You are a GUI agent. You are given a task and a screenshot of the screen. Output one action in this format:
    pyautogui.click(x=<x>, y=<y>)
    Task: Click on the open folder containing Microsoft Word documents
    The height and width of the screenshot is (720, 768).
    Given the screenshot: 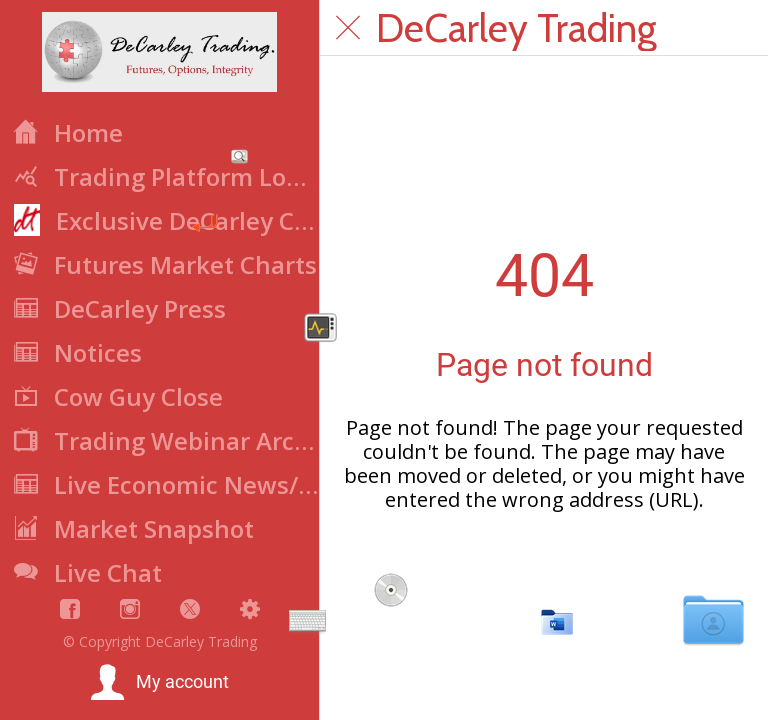 What is the action you would take?
    pyautogui.click(x=557, y=623)
    